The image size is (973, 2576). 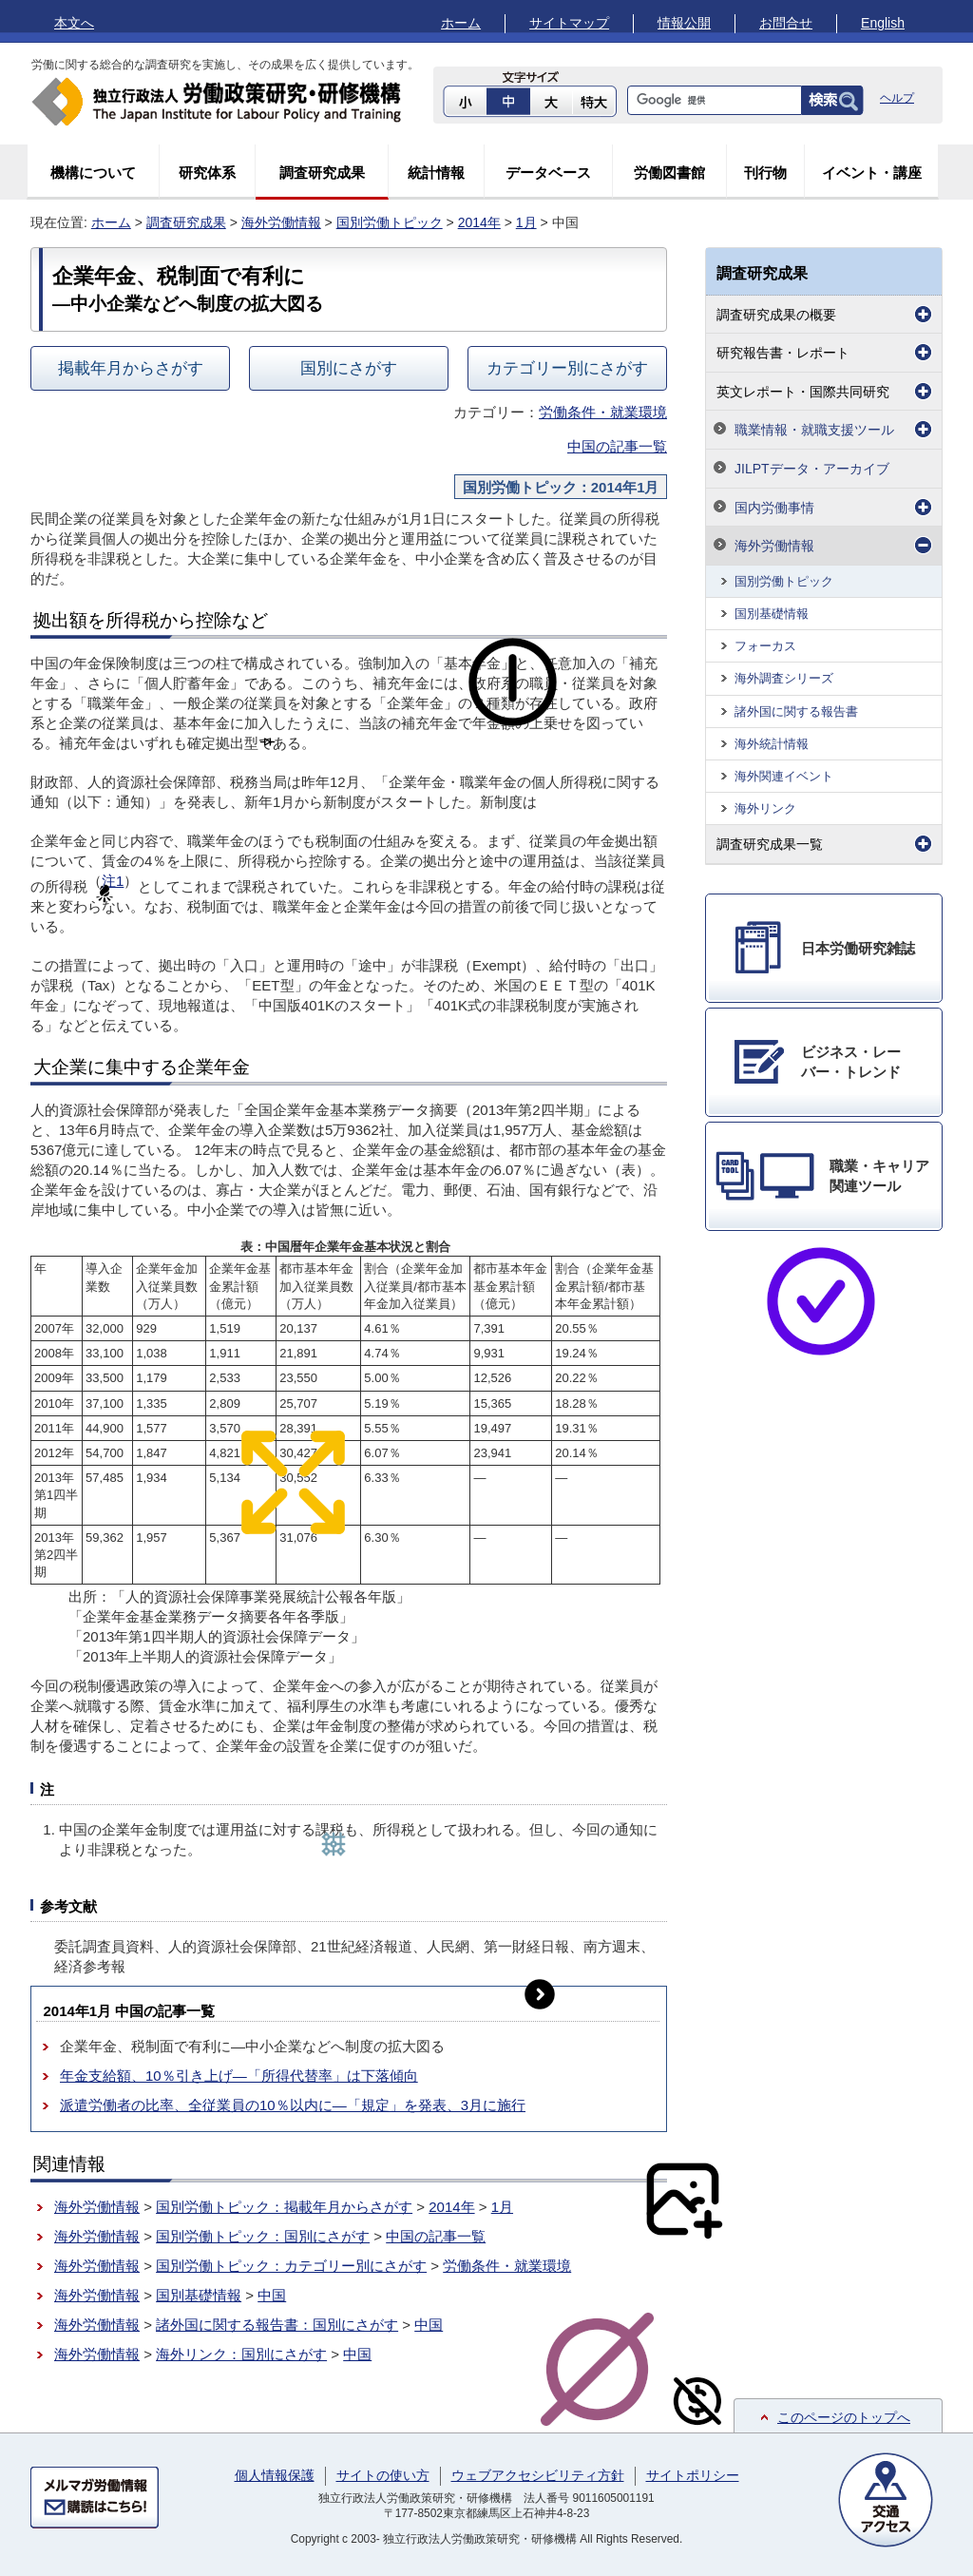 What do you see at coordinates (512, 682) in the screenshot?
I see `indicates 6 o'clock time` at bounding box center [512, 682].